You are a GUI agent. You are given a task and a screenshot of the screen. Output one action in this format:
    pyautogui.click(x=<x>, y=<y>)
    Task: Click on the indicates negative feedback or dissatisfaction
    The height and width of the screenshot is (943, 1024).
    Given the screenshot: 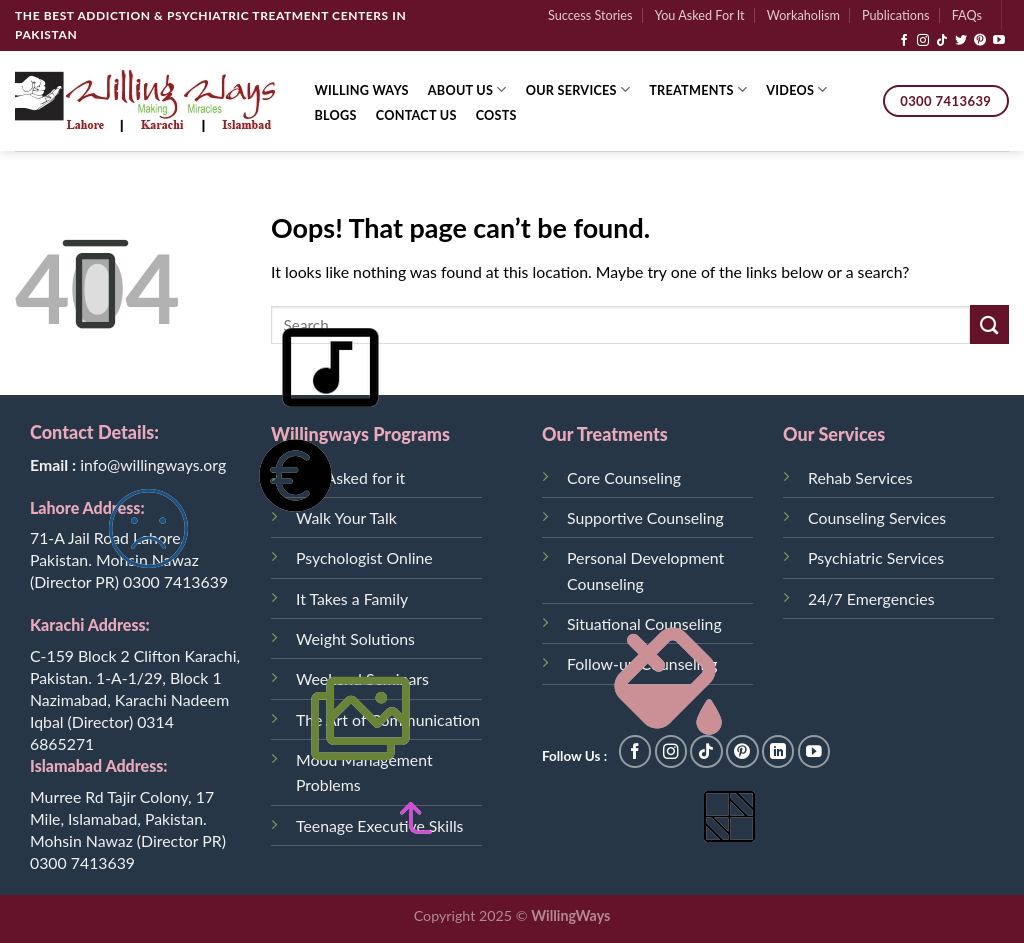 What is the action you would take?
    pyautogui.click(x=148, y=528)
    